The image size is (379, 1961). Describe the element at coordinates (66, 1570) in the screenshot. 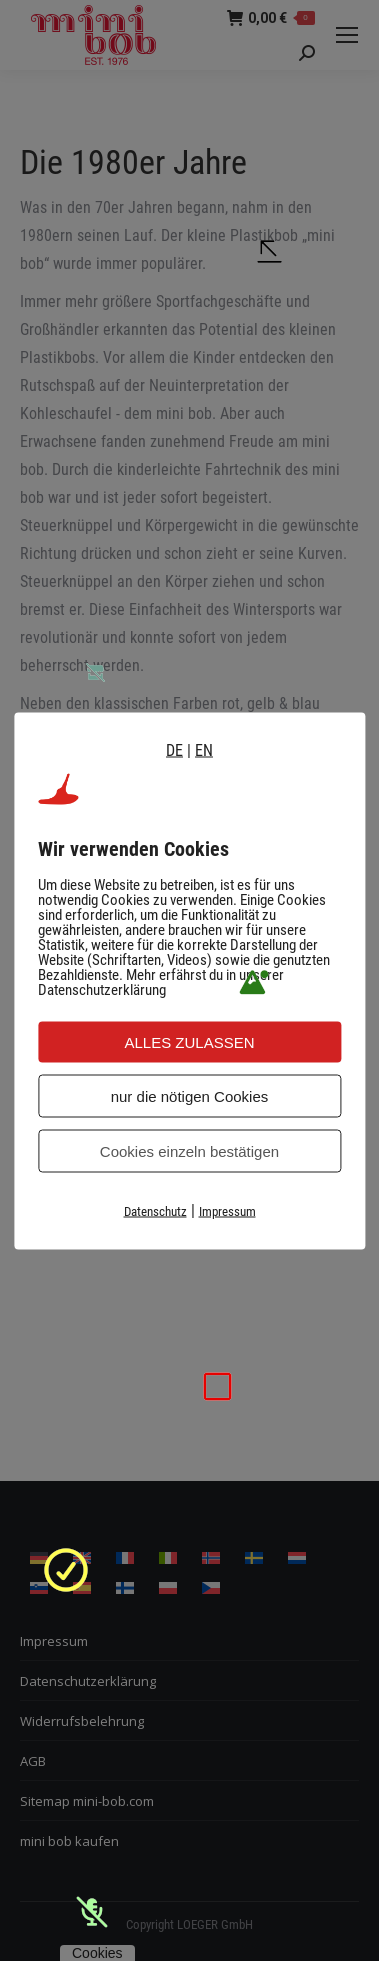

I see `indicates task or action completed successfully` at that location.